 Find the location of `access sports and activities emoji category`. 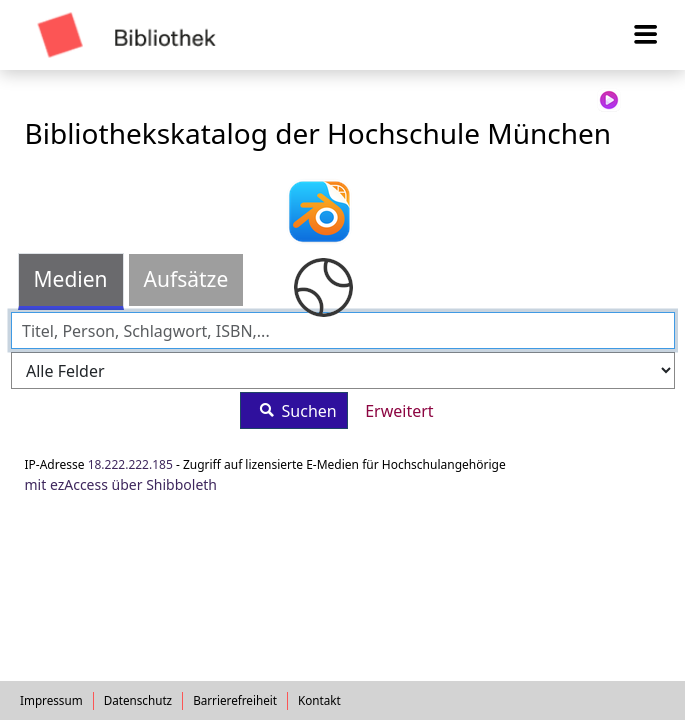

access sports and activities emoji category is located at coordinates (323, 287).